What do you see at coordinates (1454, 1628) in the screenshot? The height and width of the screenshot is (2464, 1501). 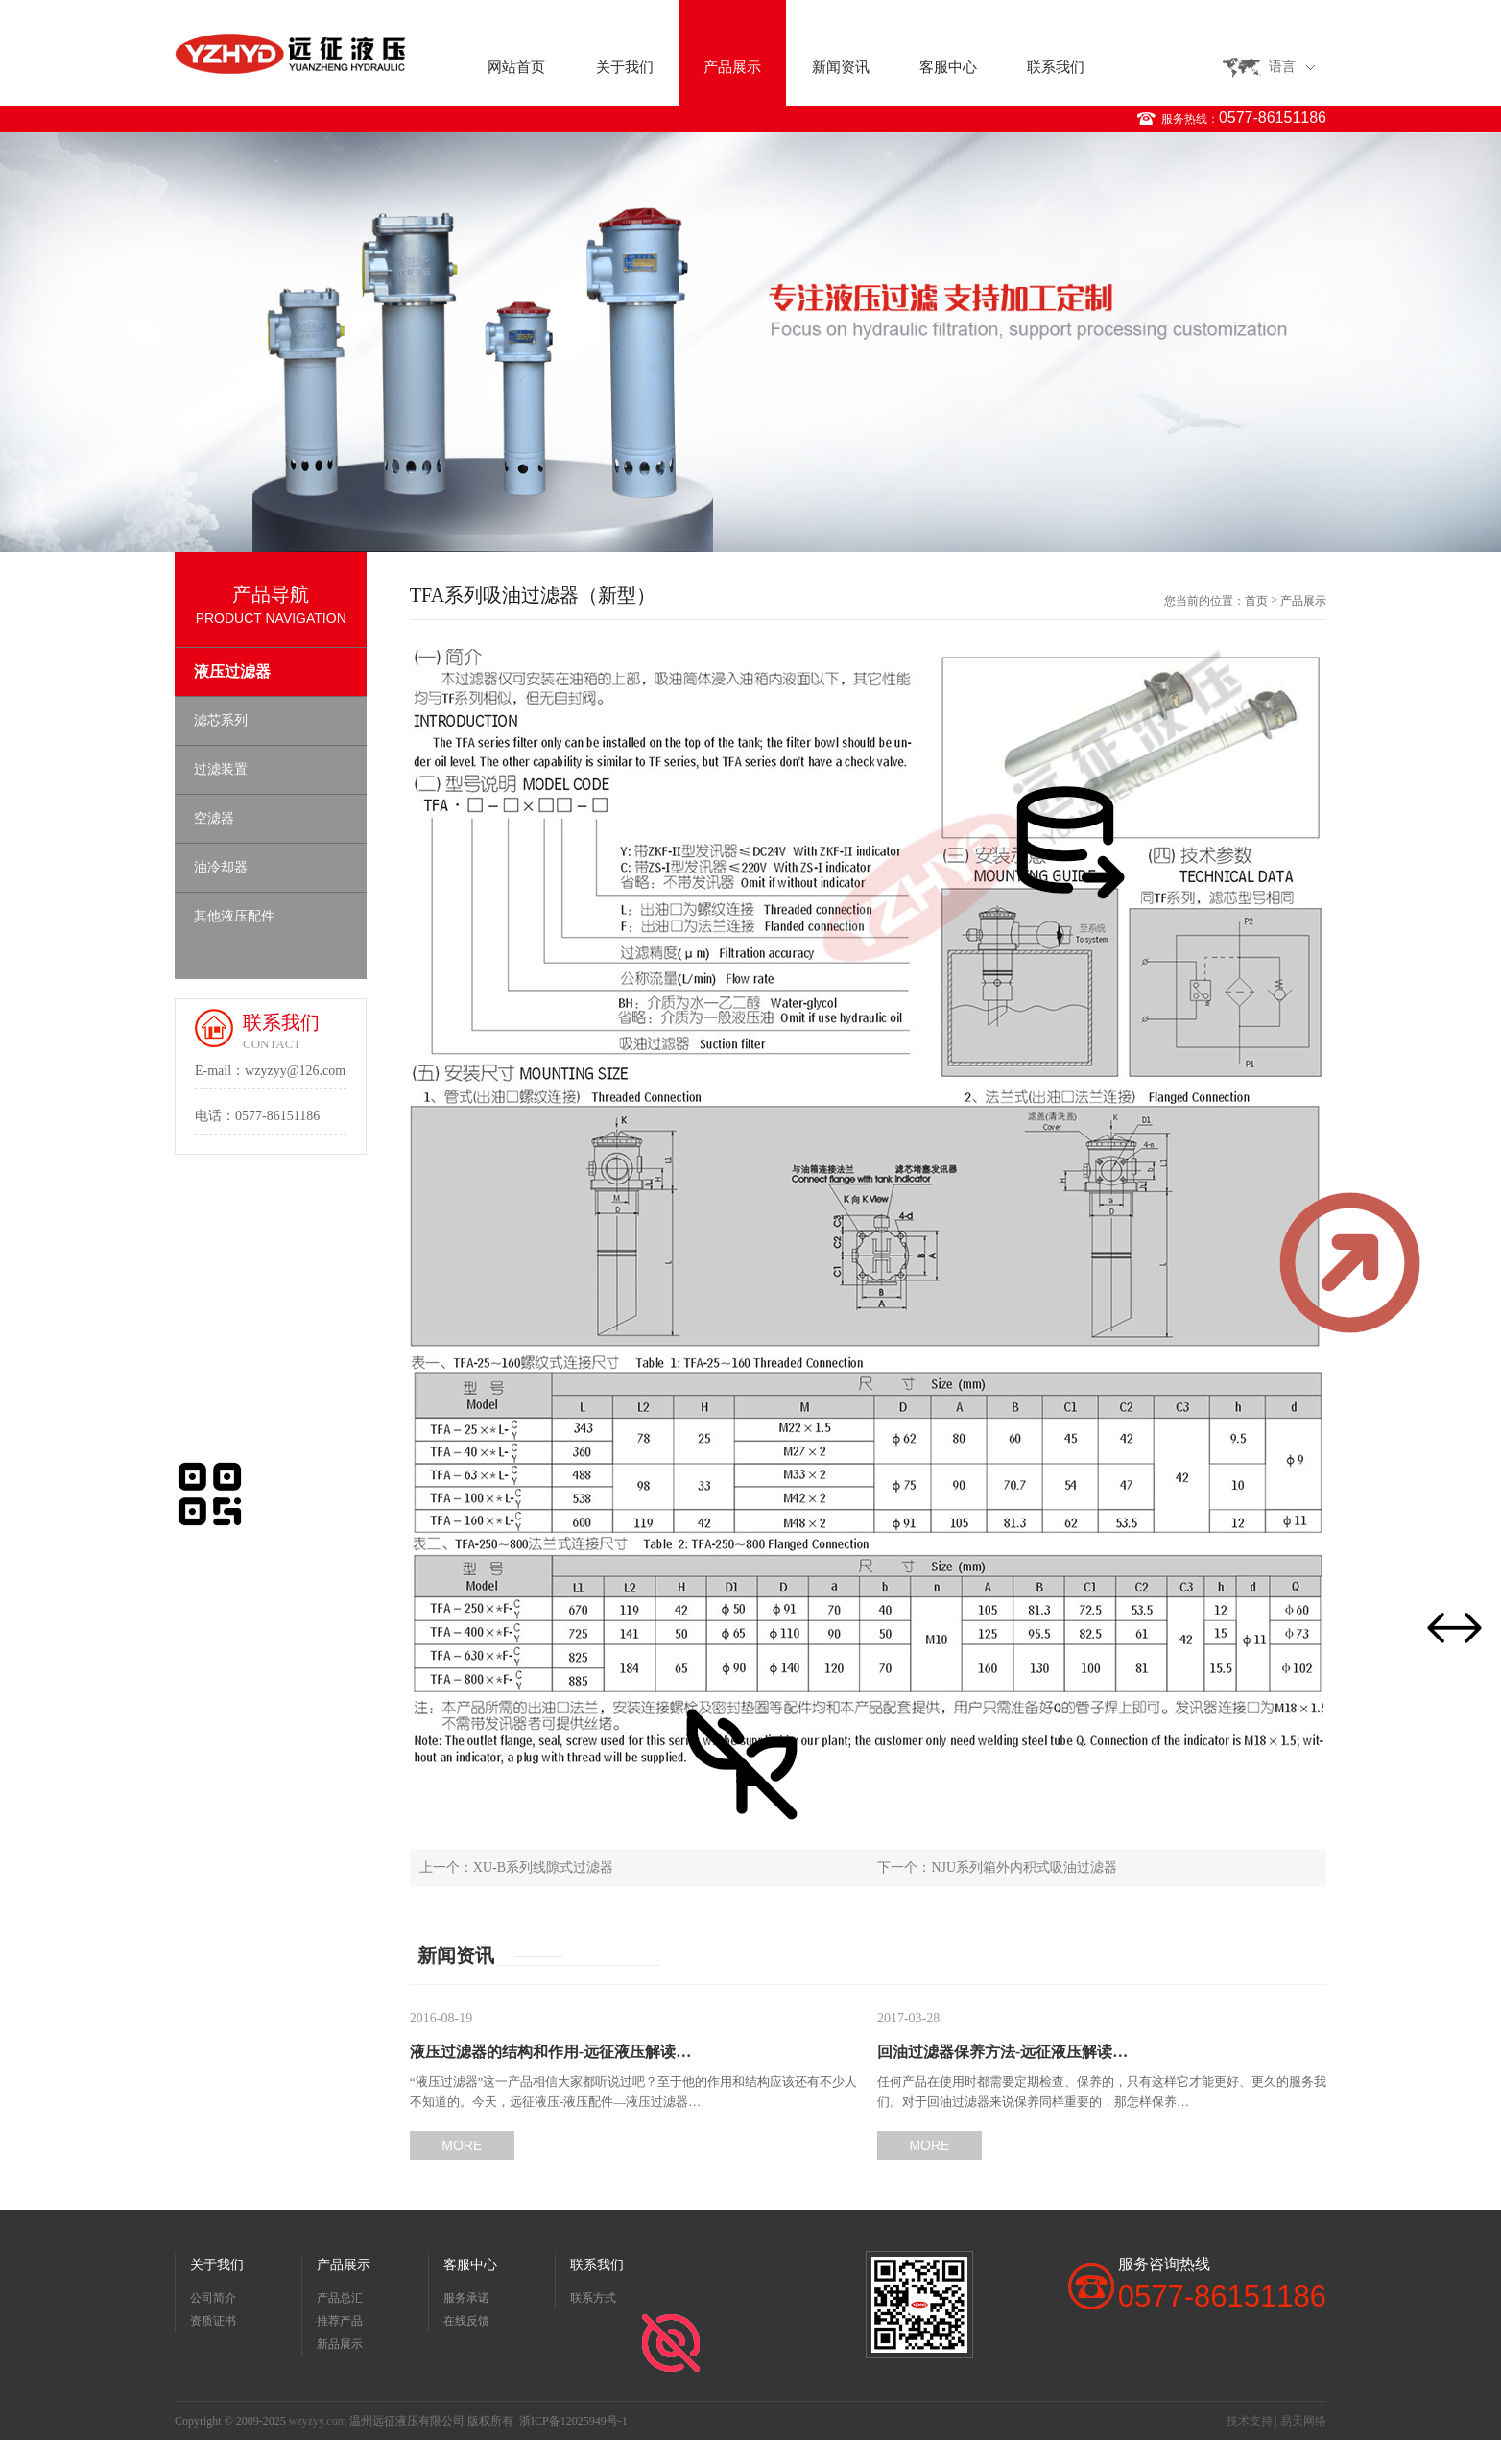 I see `resize or adjust width horizontally` at bounding box center [1454, 1628].